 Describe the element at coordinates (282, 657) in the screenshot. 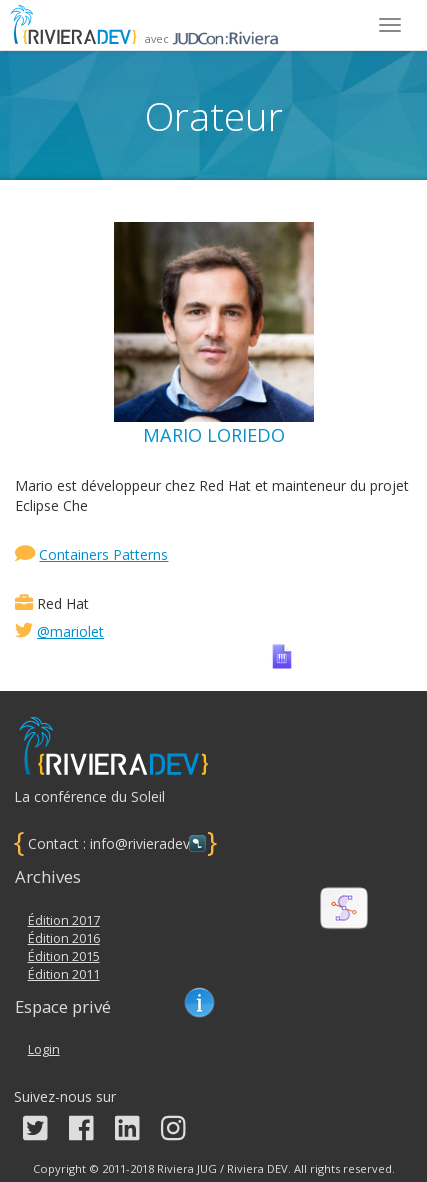

I see `a midi audio file` at that location.